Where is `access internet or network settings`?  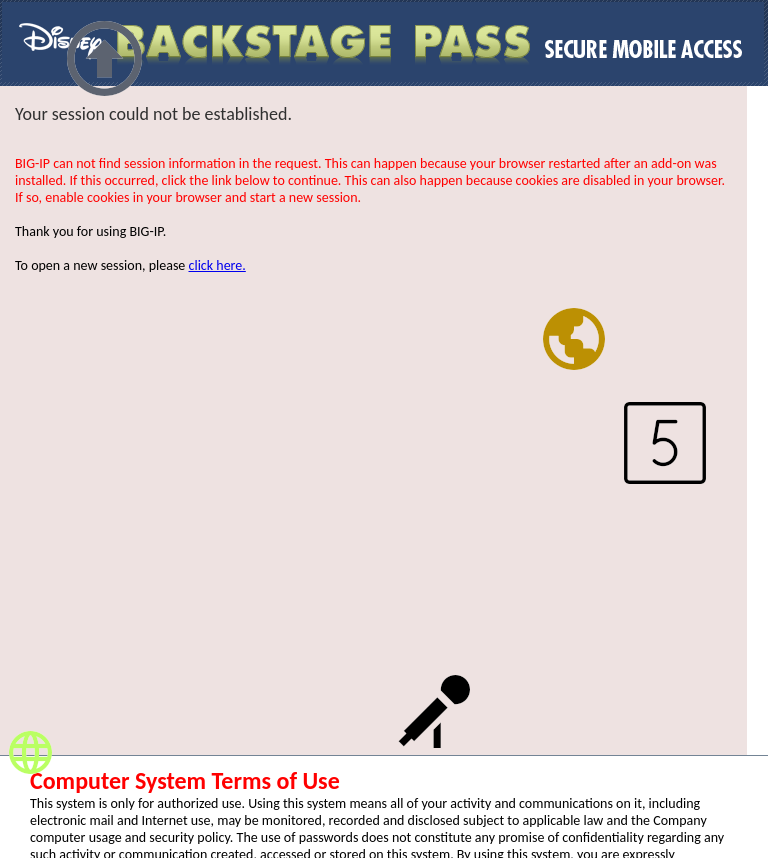
access internet or network settings is located at coordinates (30, 752).